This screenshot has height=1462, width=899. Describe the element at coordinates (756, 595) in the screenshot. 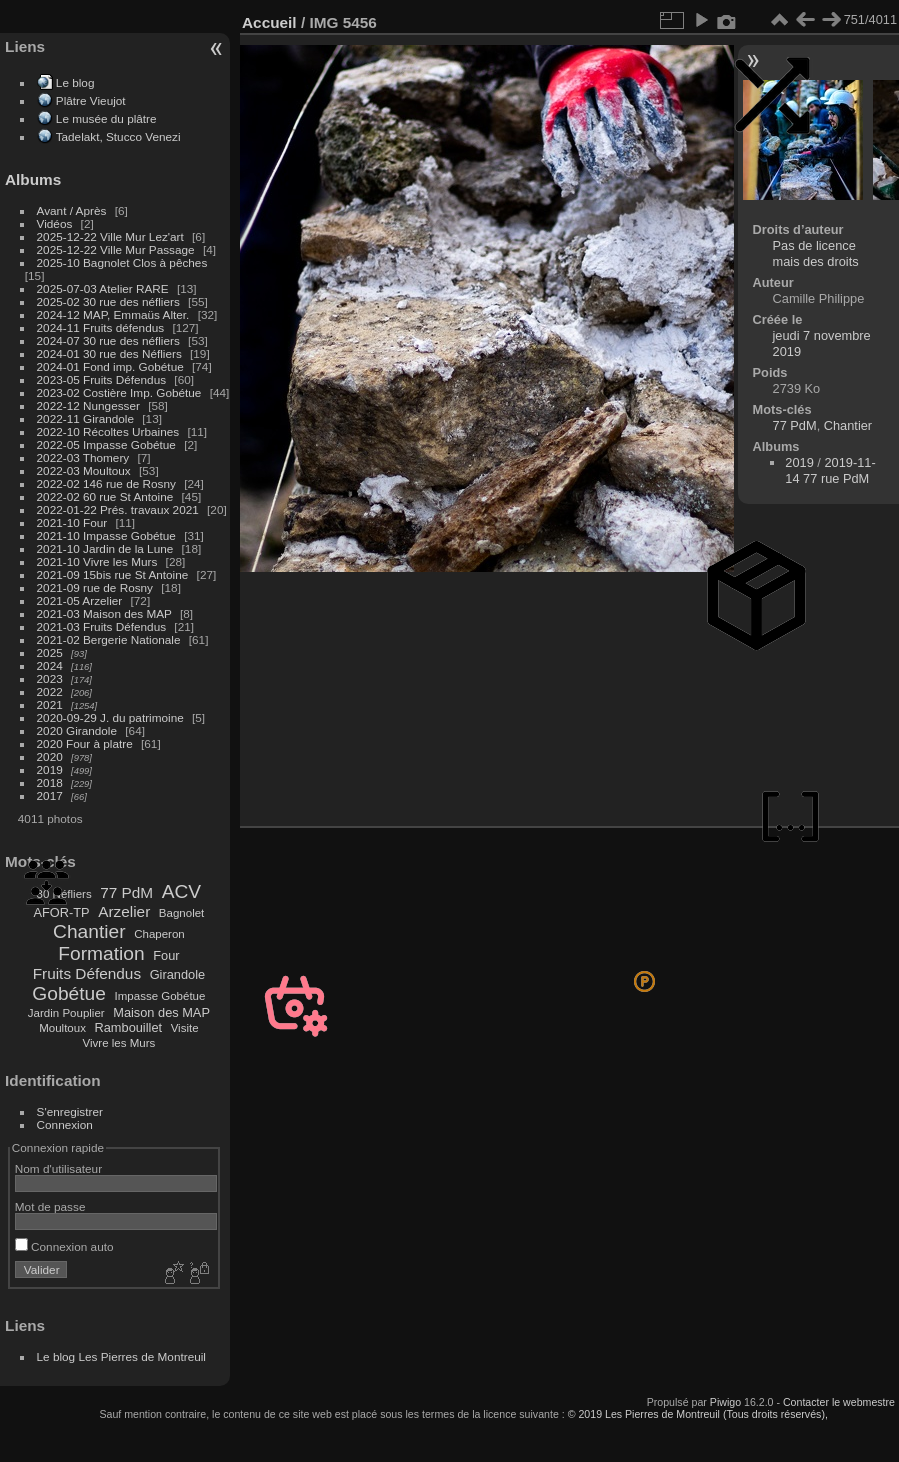

I see `view package or shipment details` at that location.